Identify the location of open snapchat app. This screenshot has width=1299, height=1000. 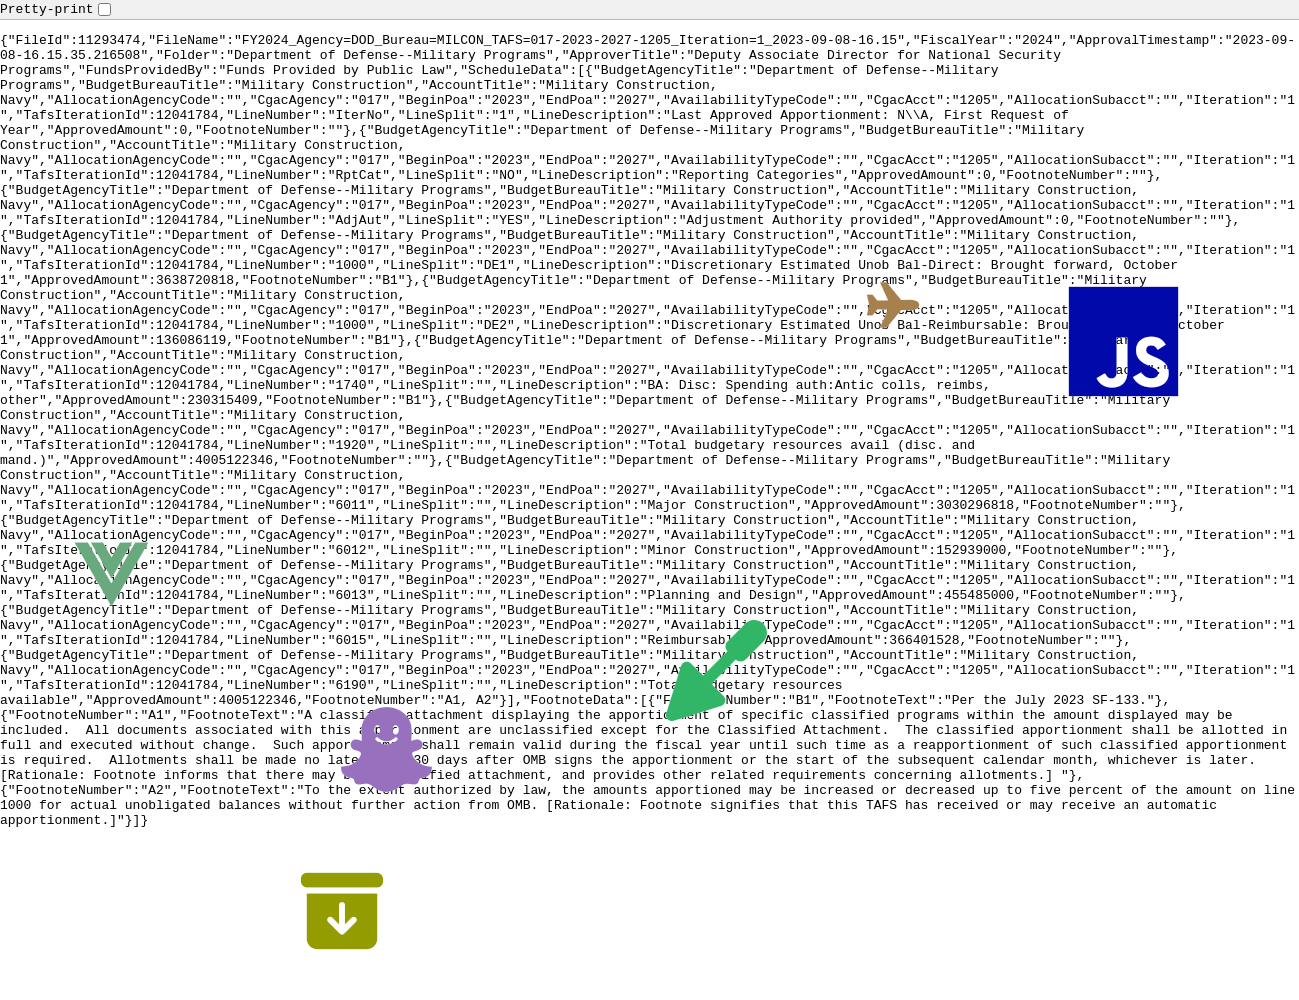
(386, 749).